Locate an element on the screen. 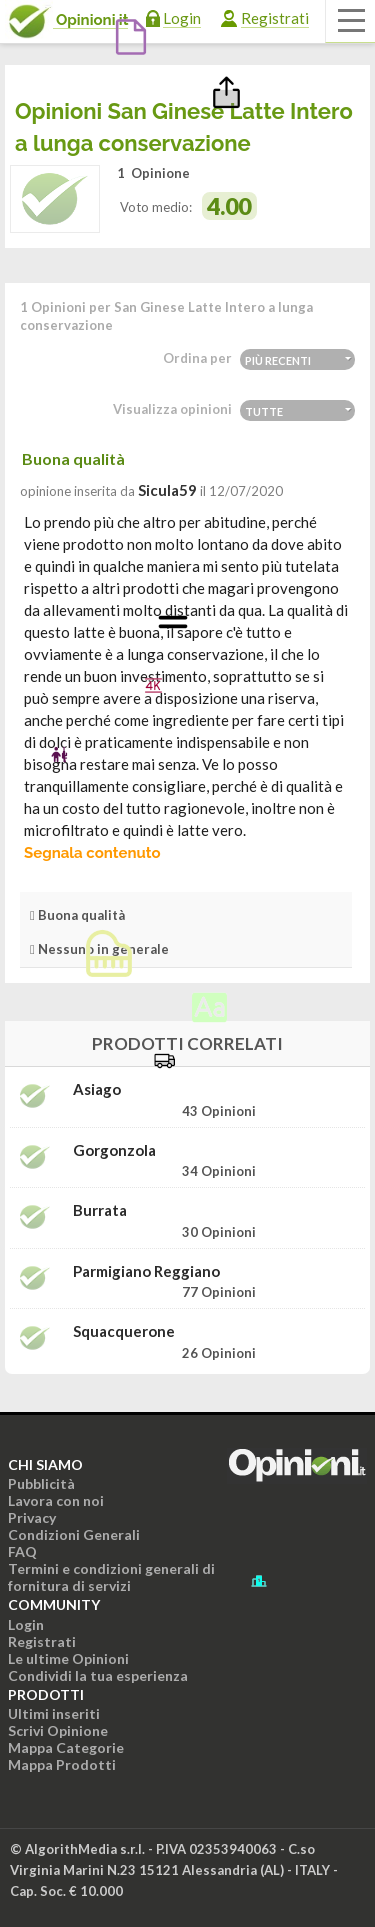  reorder or rearrange items in a list is located at coordinates (173, 622).